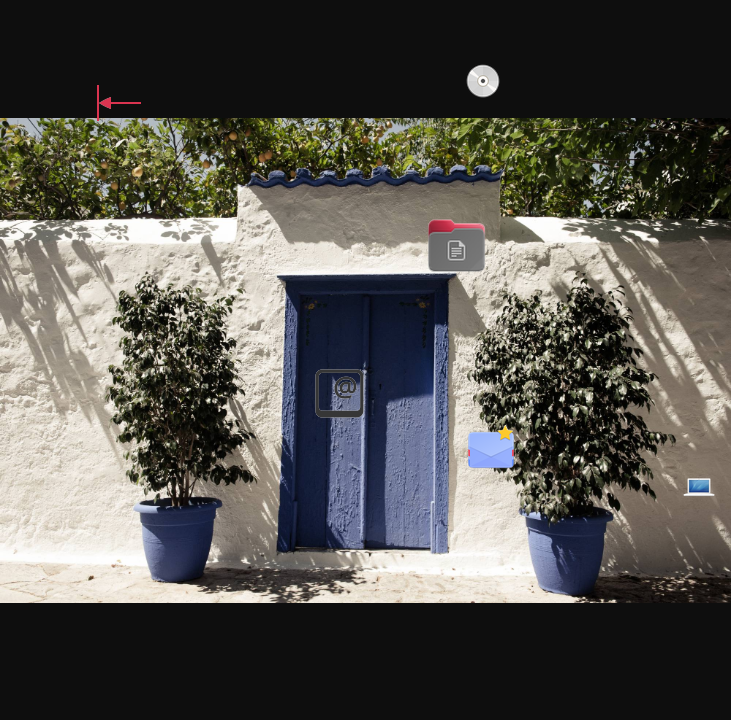 The width and height of the screenshot is (731, 720). Describe the element at coordinates (699, 486) in the screenshot. I see `indicates this mac device in system preferences` at that location.